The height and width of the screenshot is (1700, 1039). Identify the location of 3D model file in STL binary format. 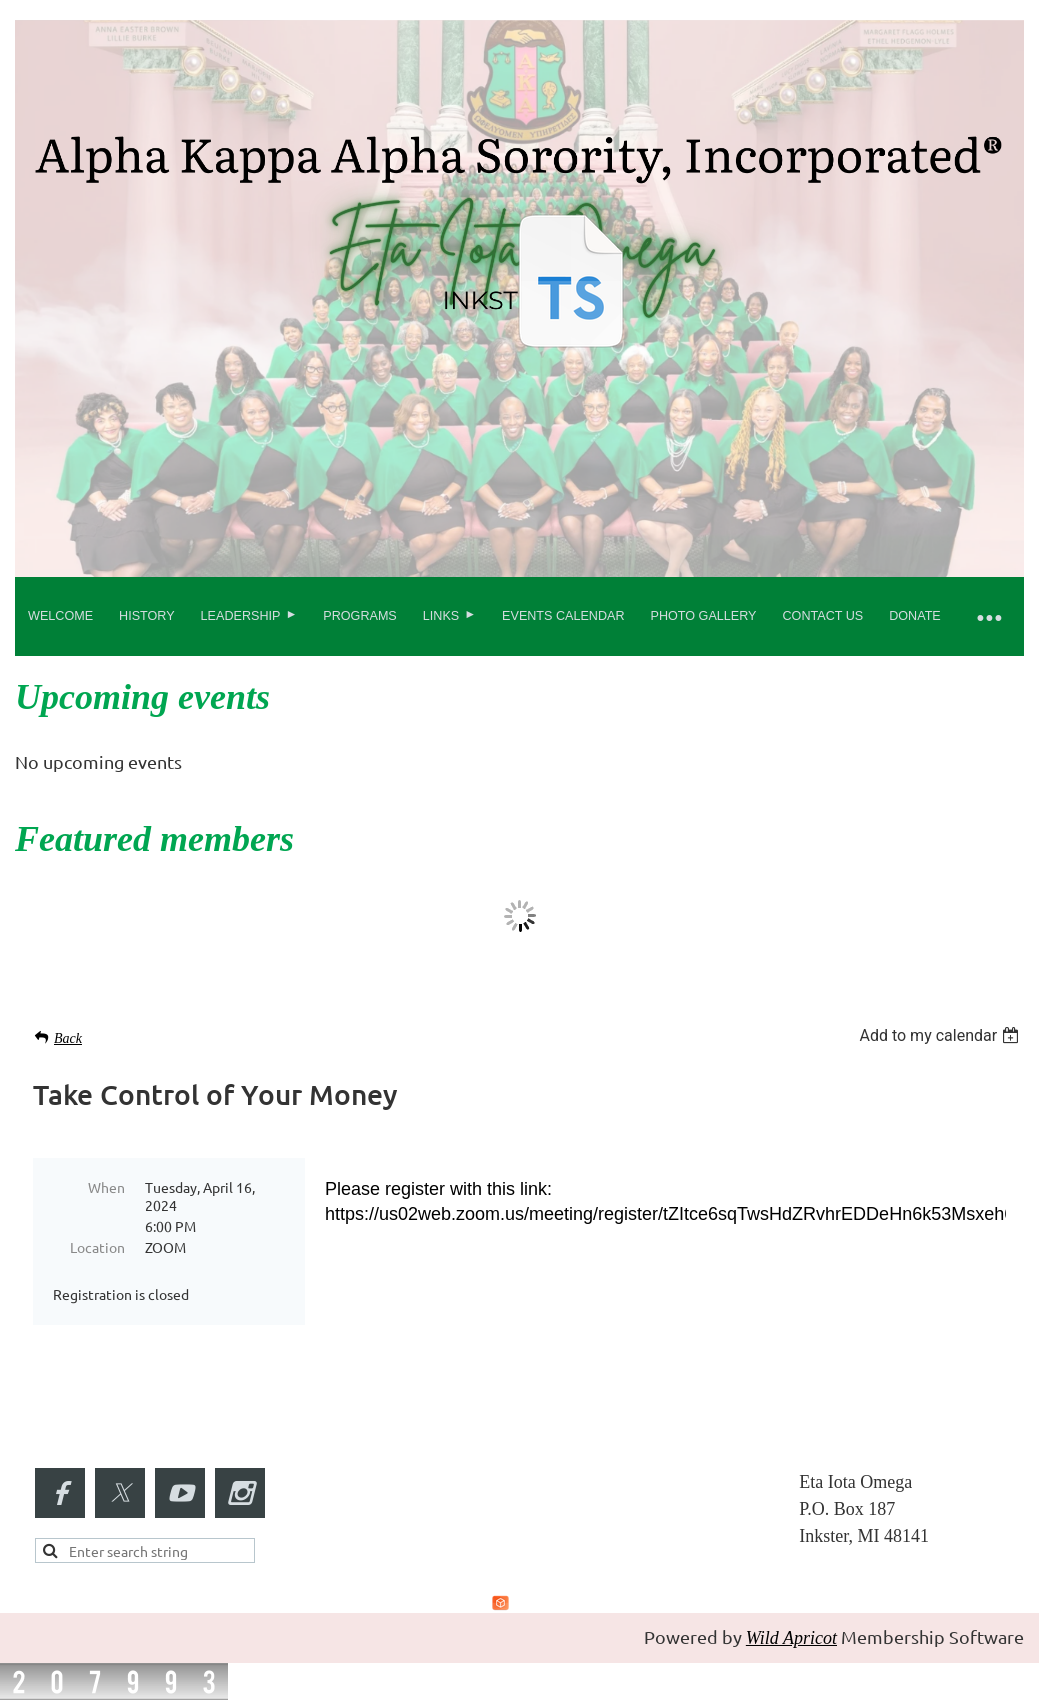
(500, 1602).